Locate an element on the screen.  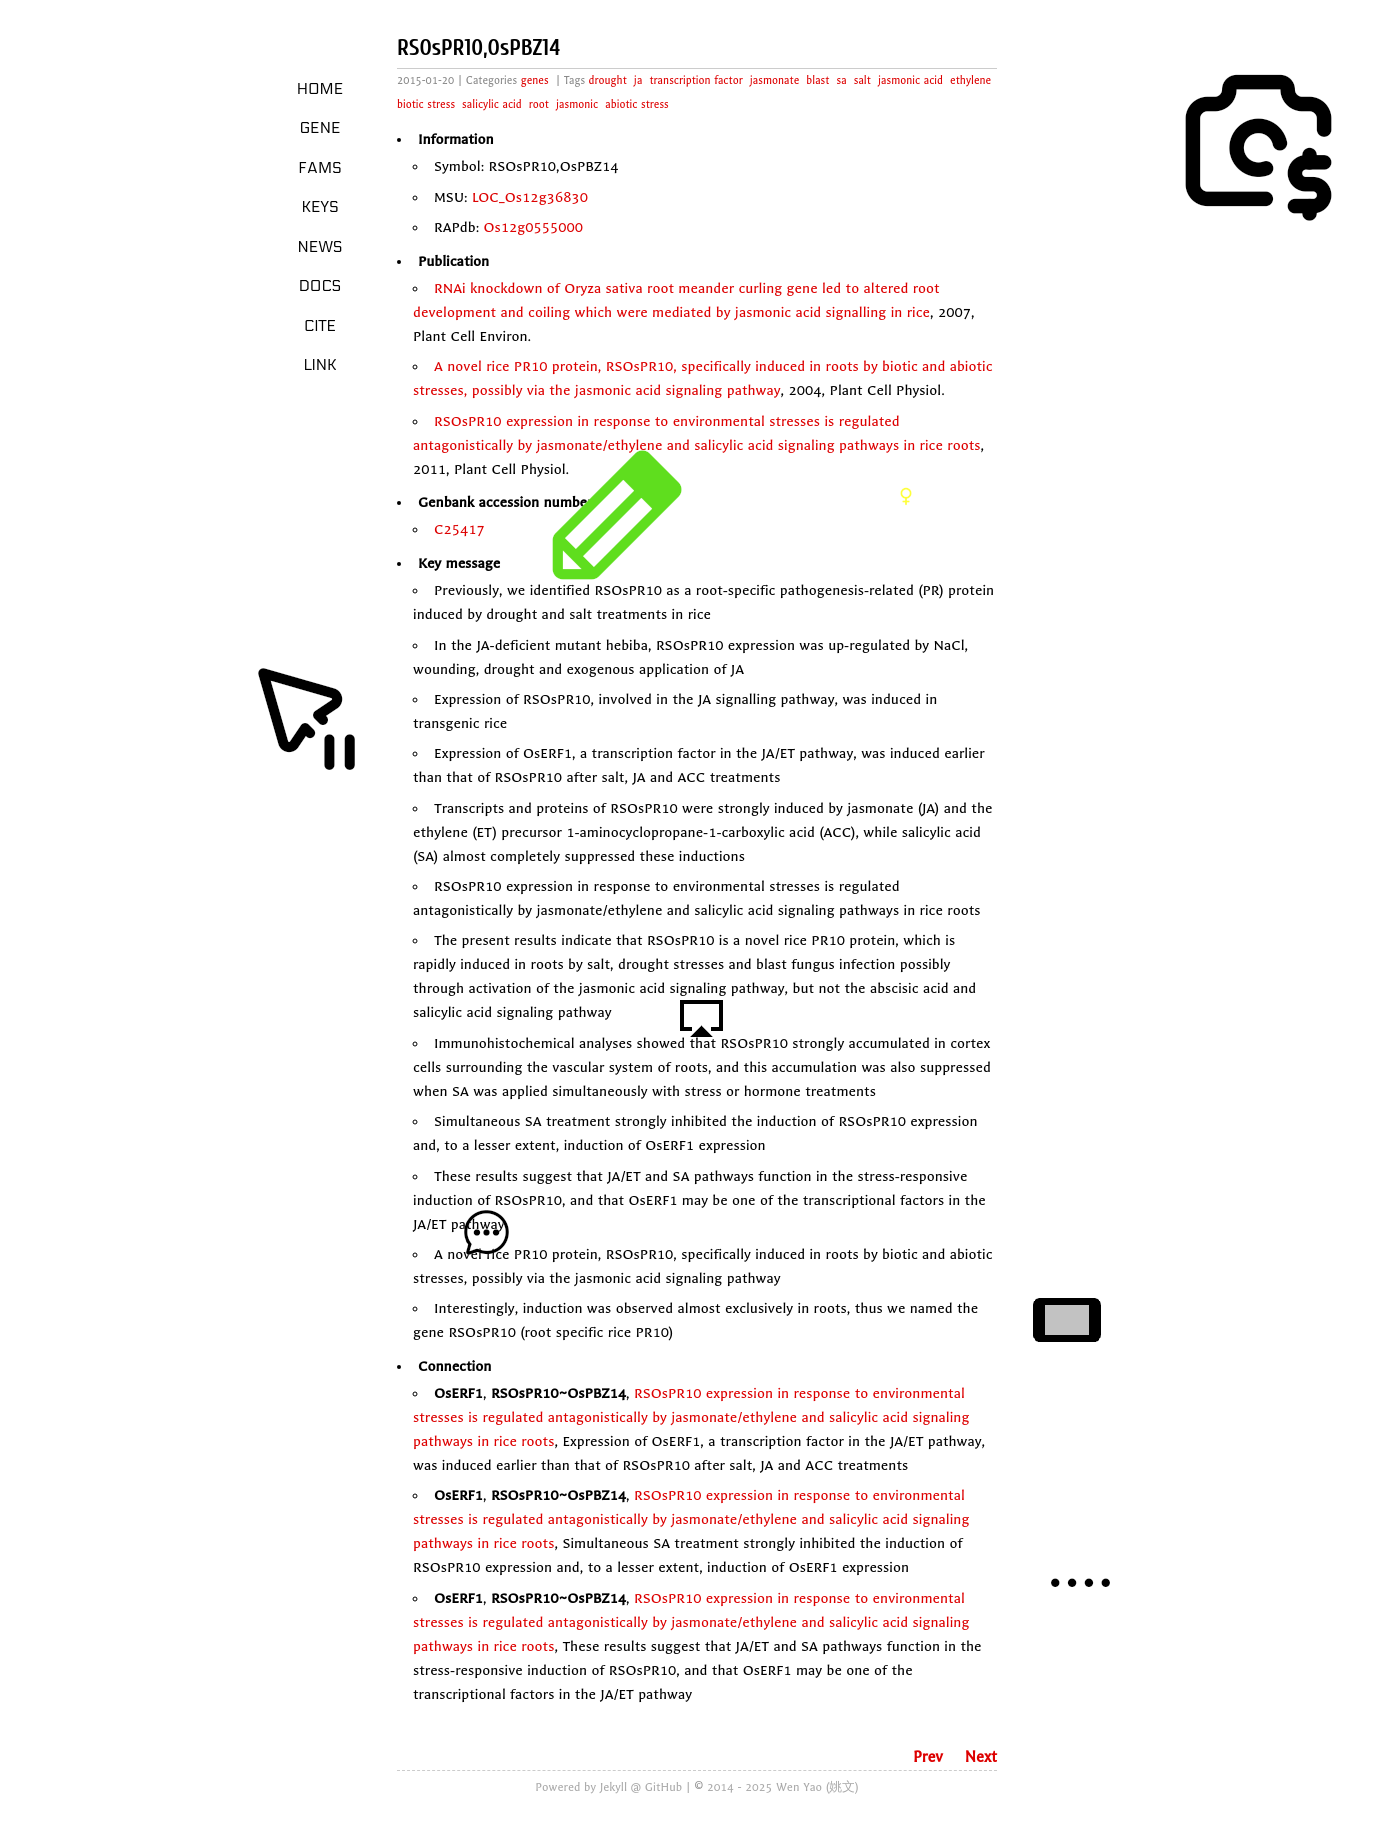
stream content to an external display is located at coordinates (701, 1017).